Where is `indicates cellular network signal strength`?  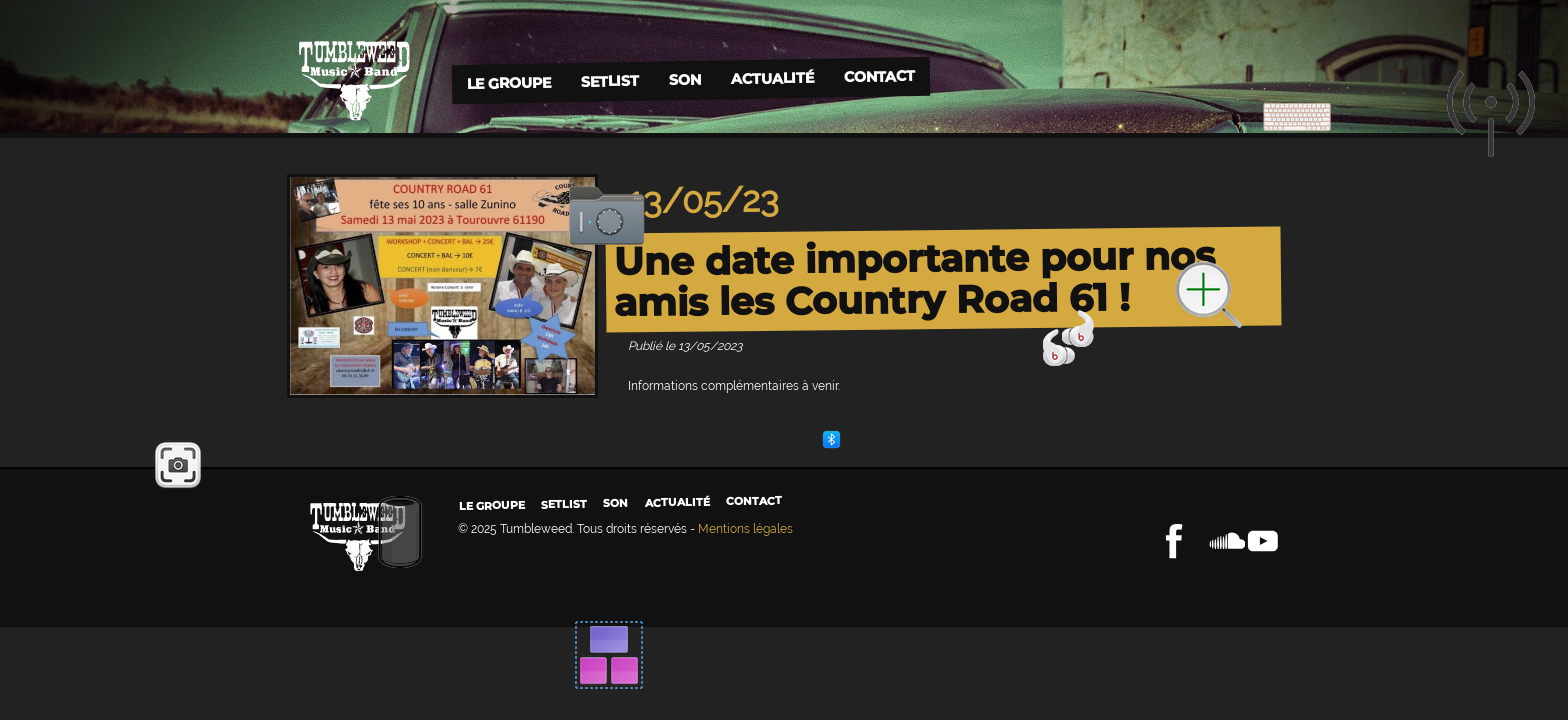
indicates cellular network signal strength is located at coordinates (1491, 113).